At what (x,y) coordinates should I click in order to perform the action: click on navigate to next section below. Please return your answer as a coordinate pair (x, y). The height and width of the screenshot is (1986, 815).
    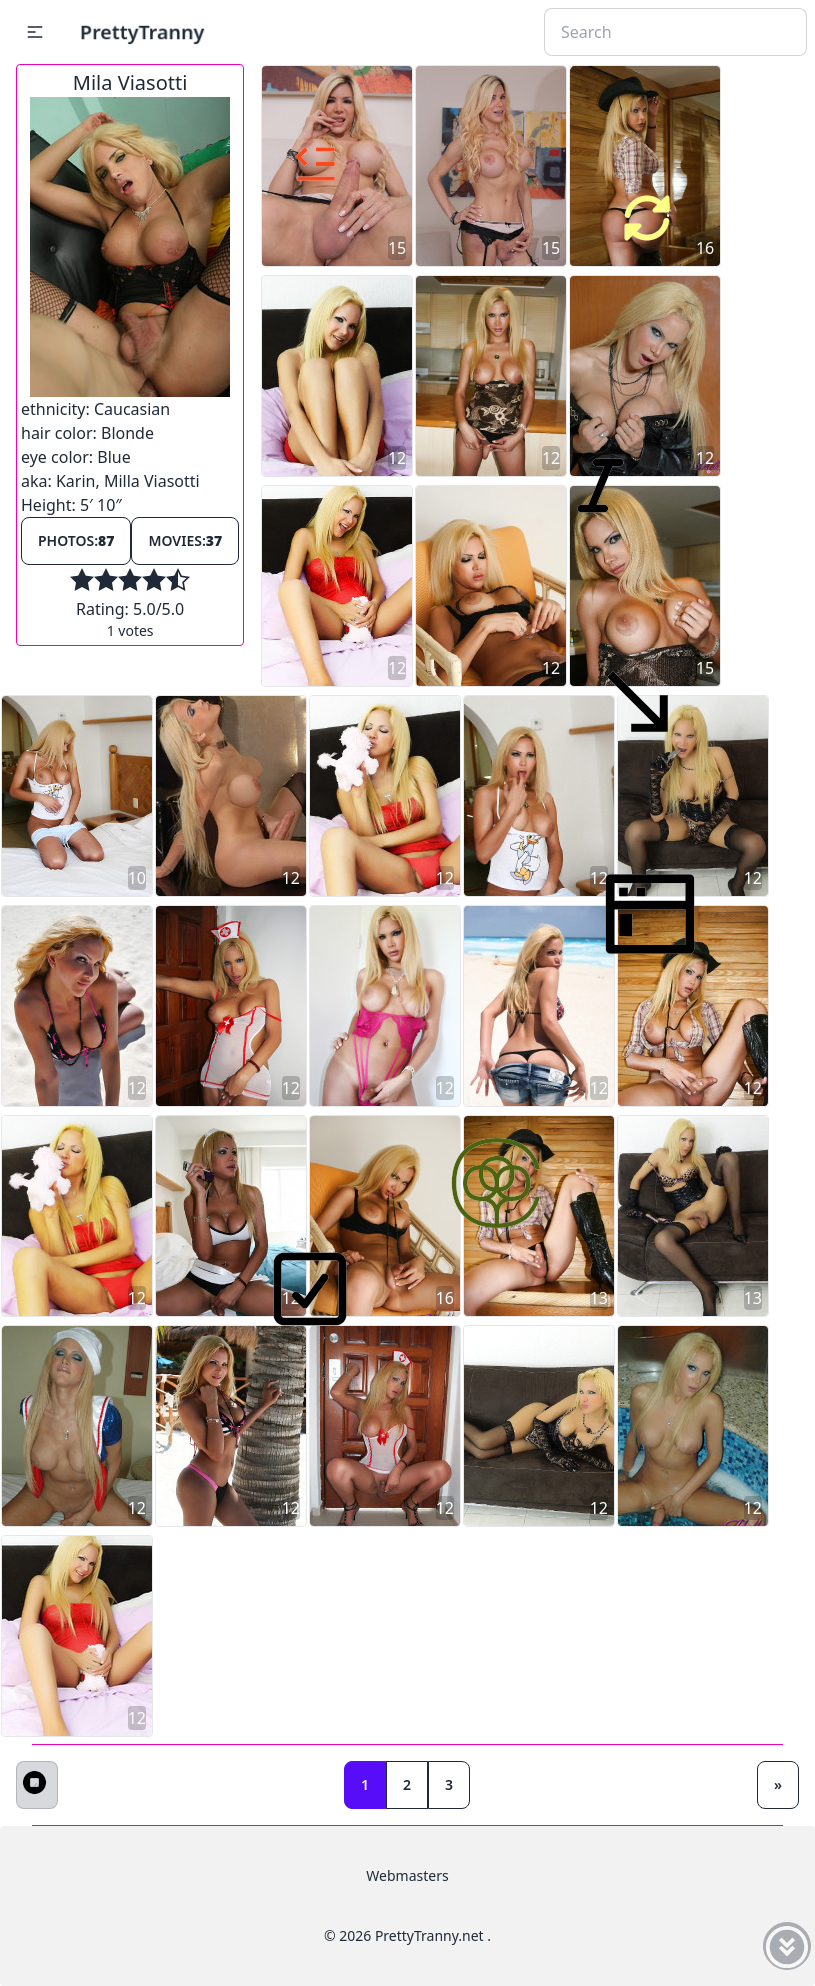
    Looking at the image, I should click on (639, 703).